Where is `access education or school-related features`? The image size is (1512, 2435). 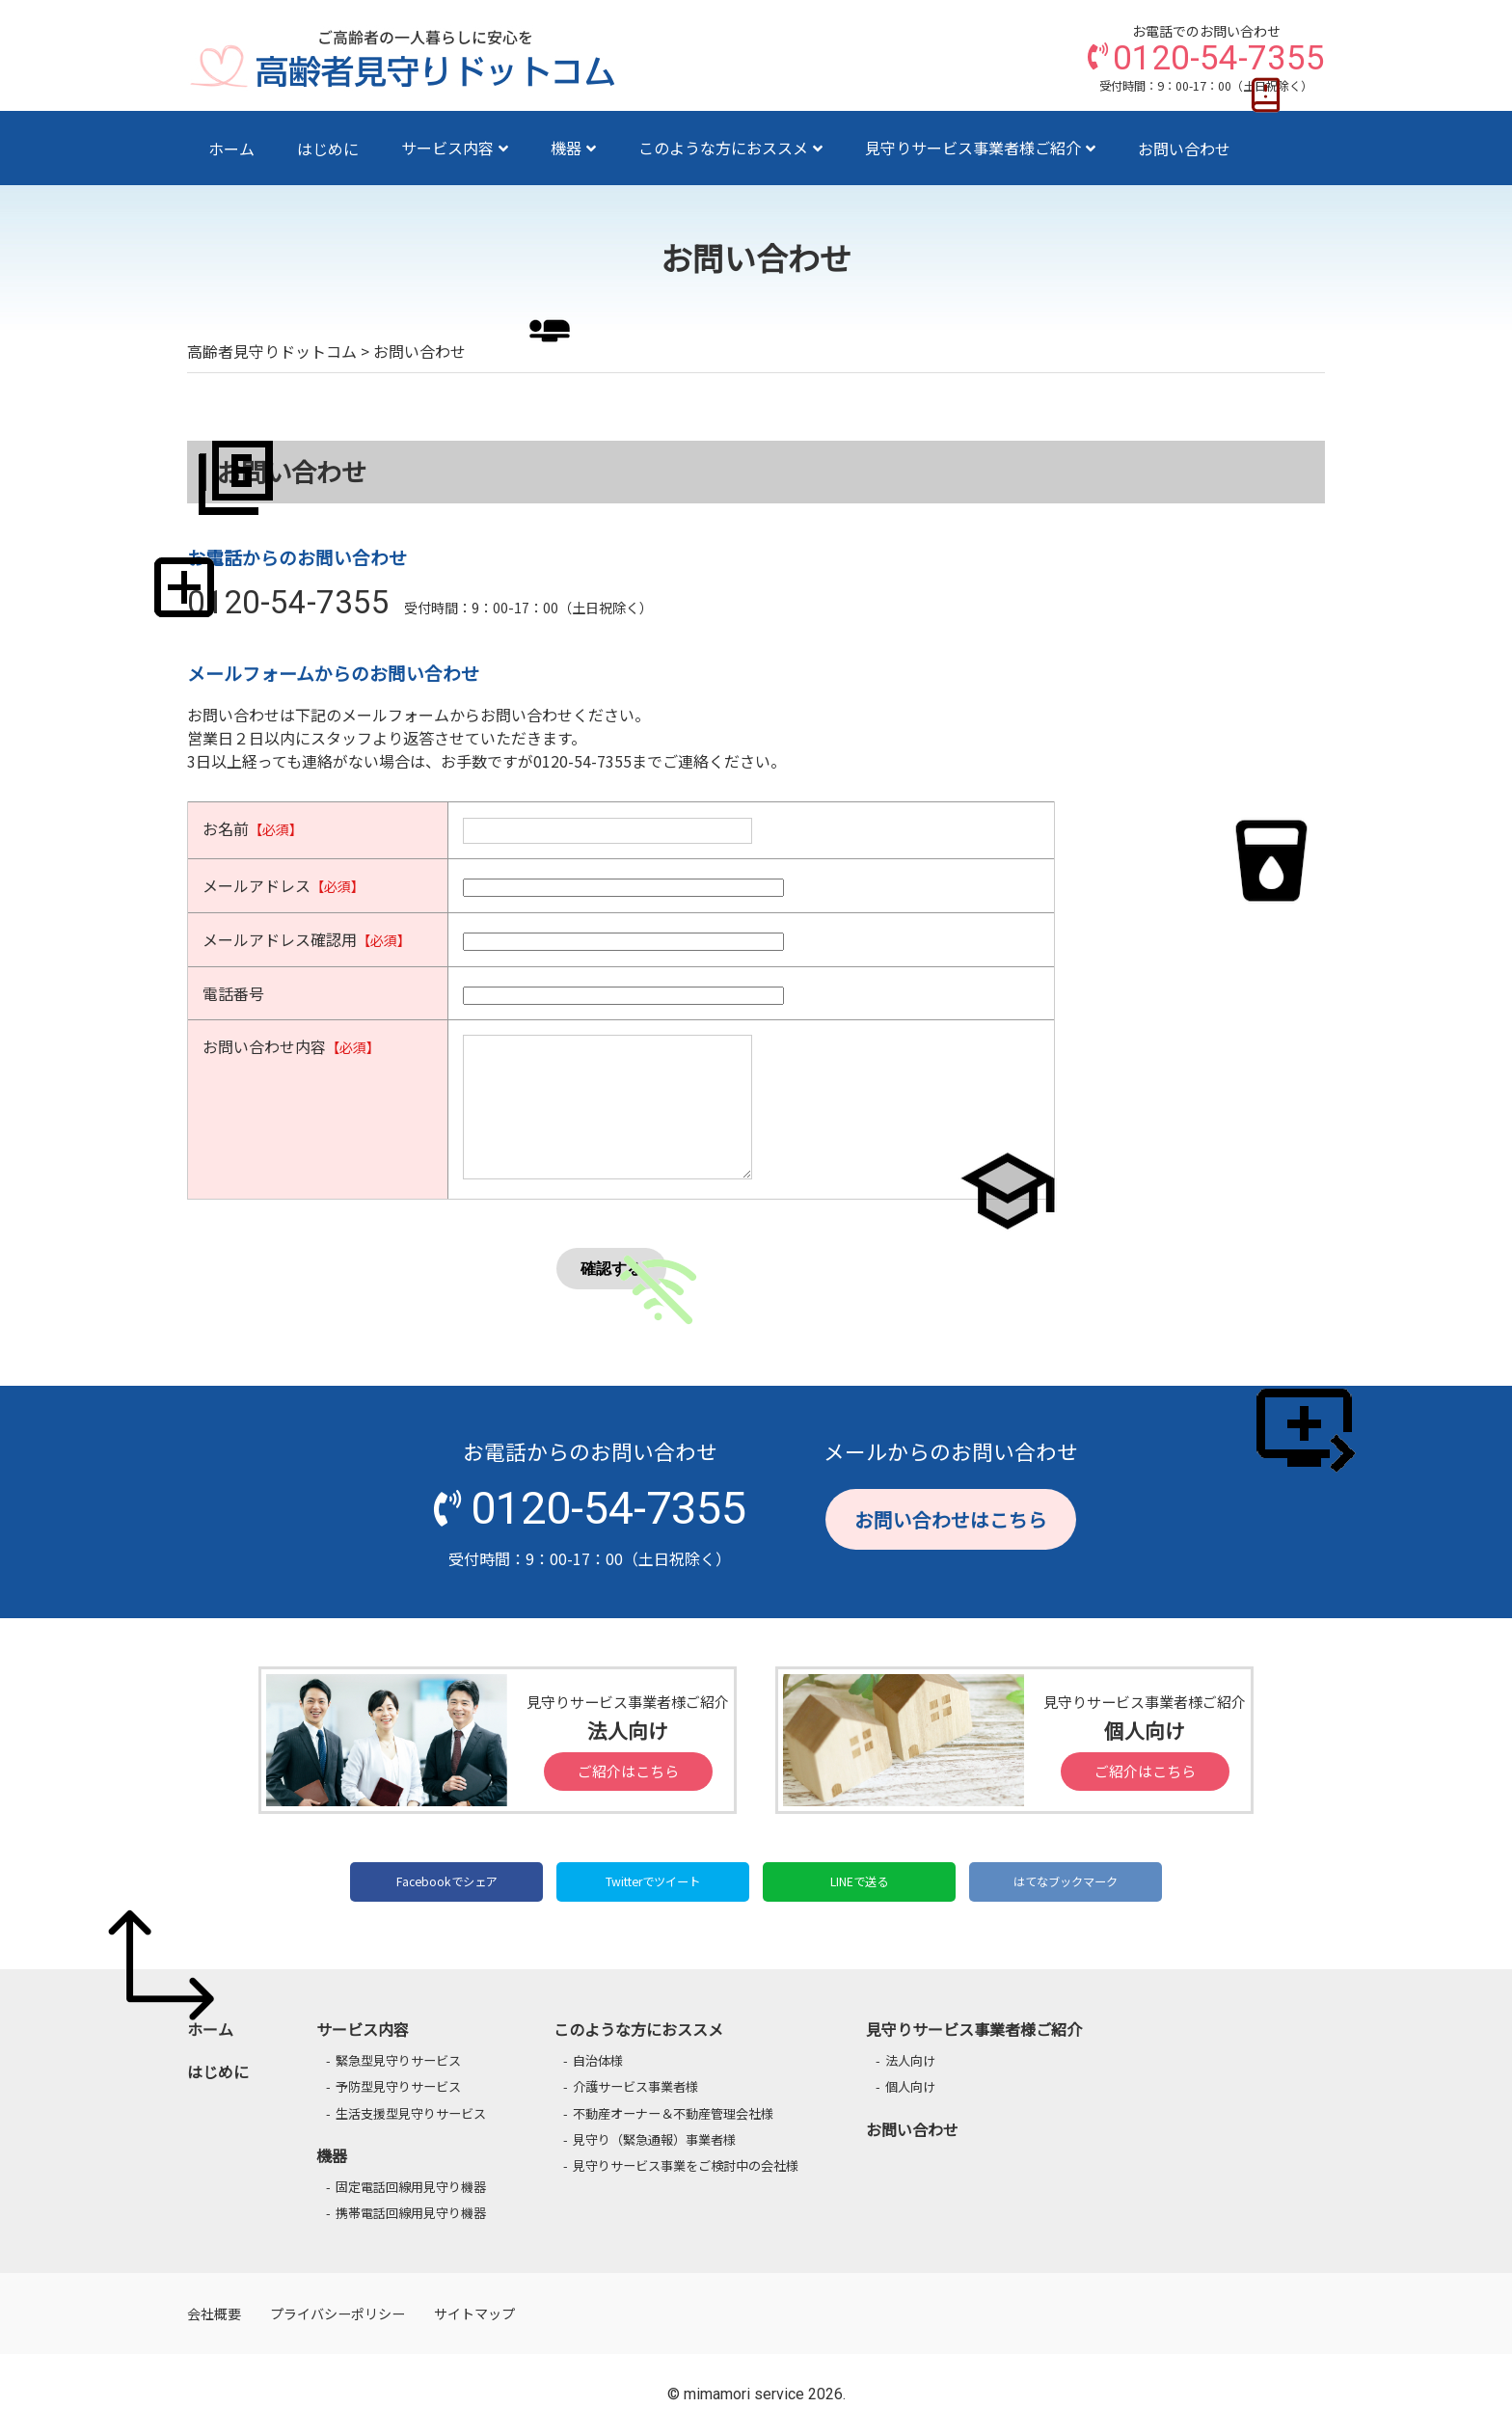
access education or school-related features is located at coordinates (1008, 1191).